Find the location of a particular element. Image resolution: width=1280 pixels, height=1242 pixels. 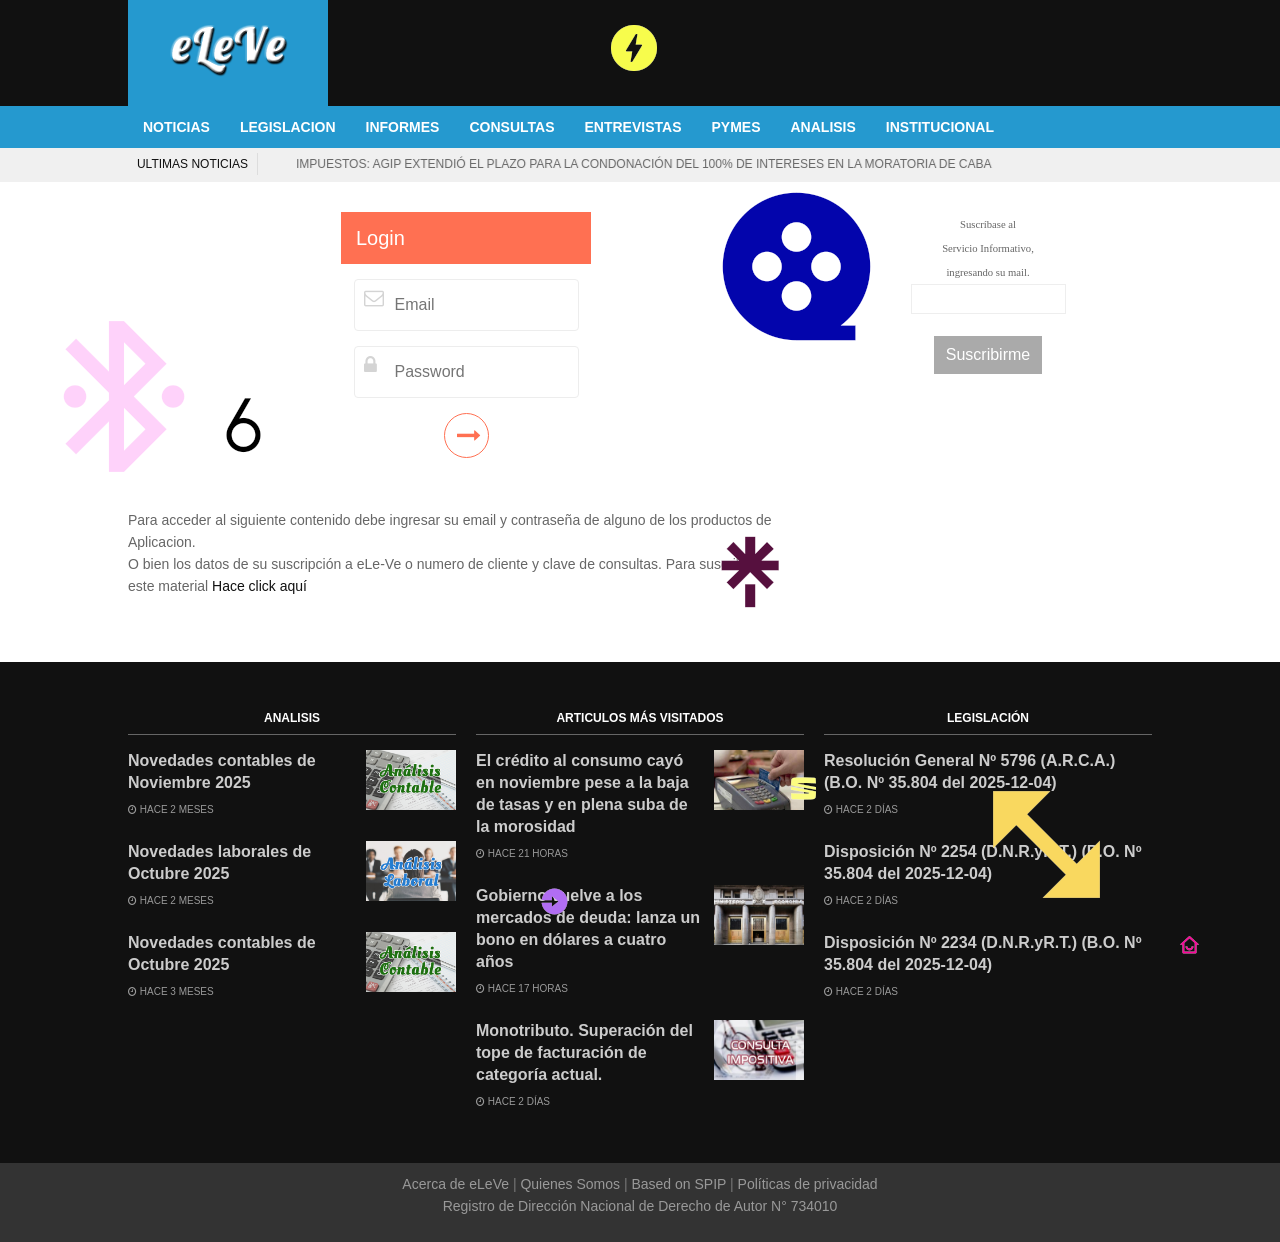

expand content diagonally is located at coordinates (1046, 844).